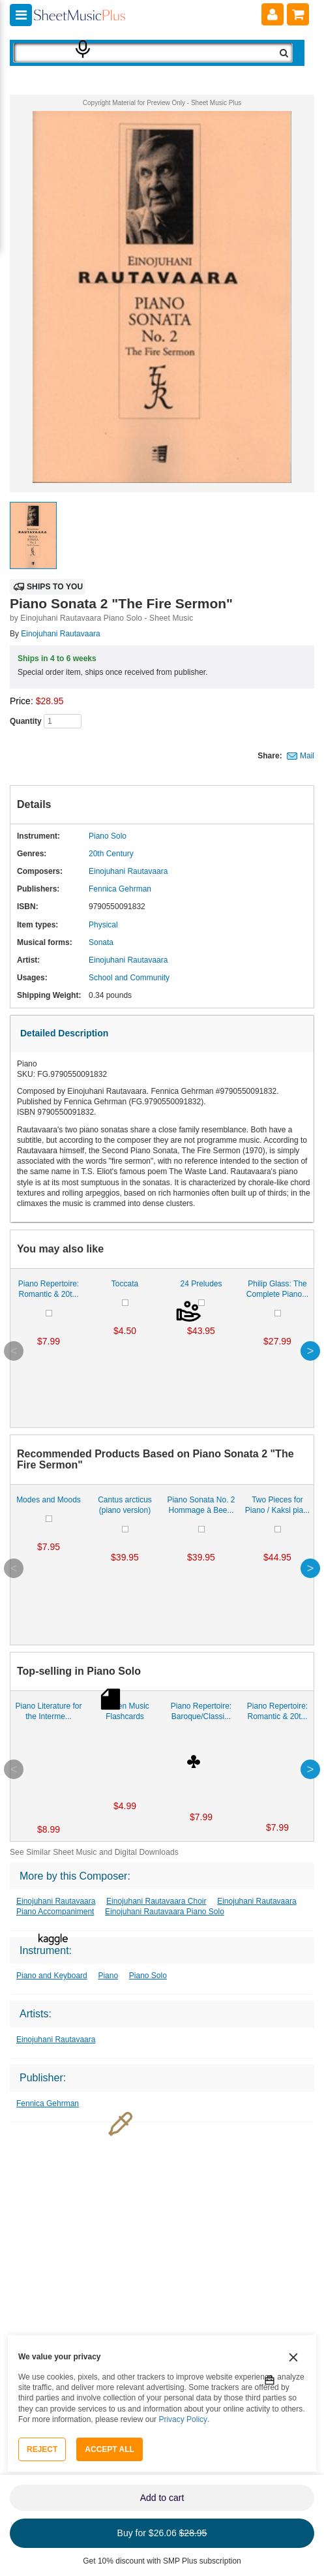 This screenshot has height=2576, width=324. I want to click on view or open a document, so click(110, 1699).